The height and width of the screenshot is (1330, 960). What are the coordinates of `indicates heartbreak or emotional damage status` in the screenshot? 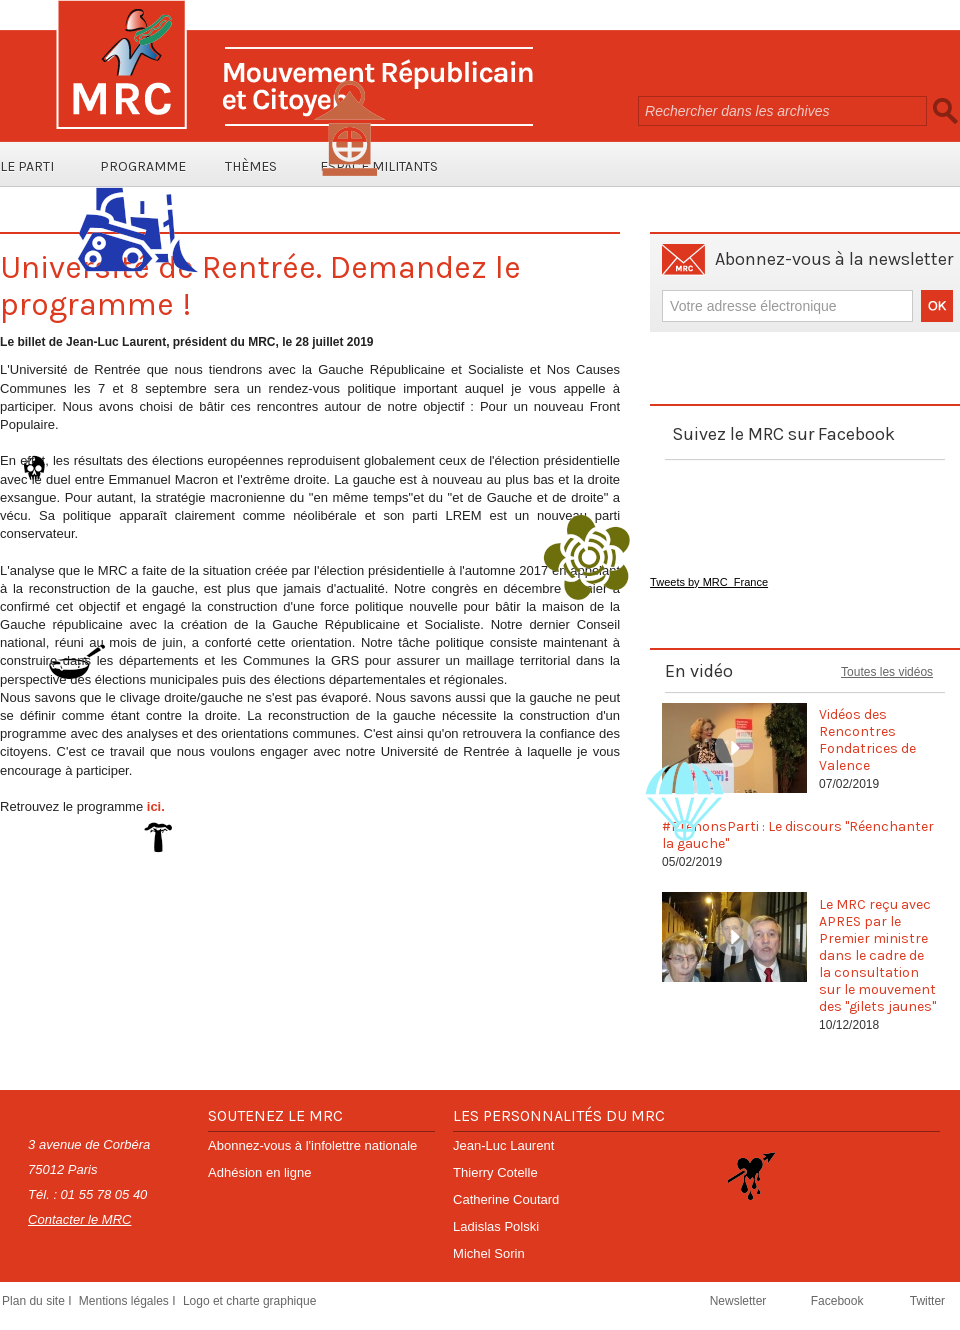 It's located at (752, 1176).